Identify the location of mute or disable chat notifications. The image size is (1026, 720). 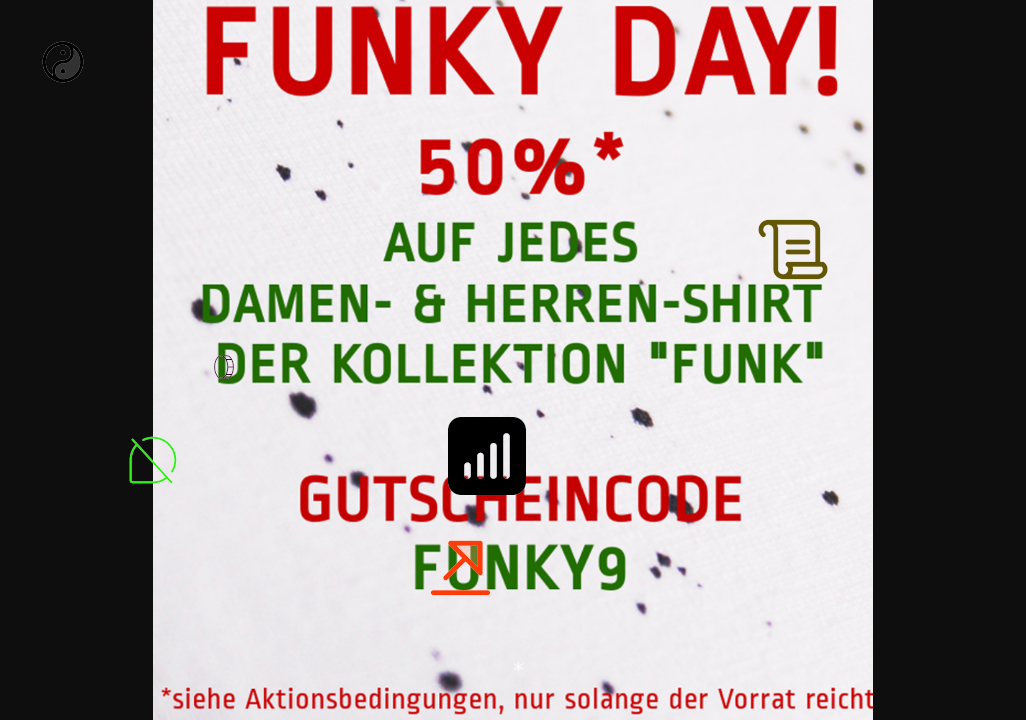
(152, 461).